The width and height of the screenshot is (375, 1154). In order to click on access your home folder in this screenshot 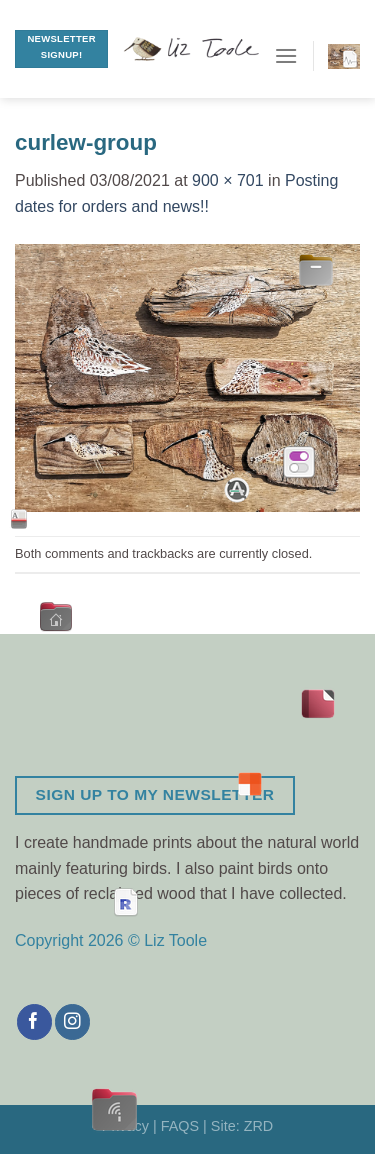, I will do `click(56, 616)`.